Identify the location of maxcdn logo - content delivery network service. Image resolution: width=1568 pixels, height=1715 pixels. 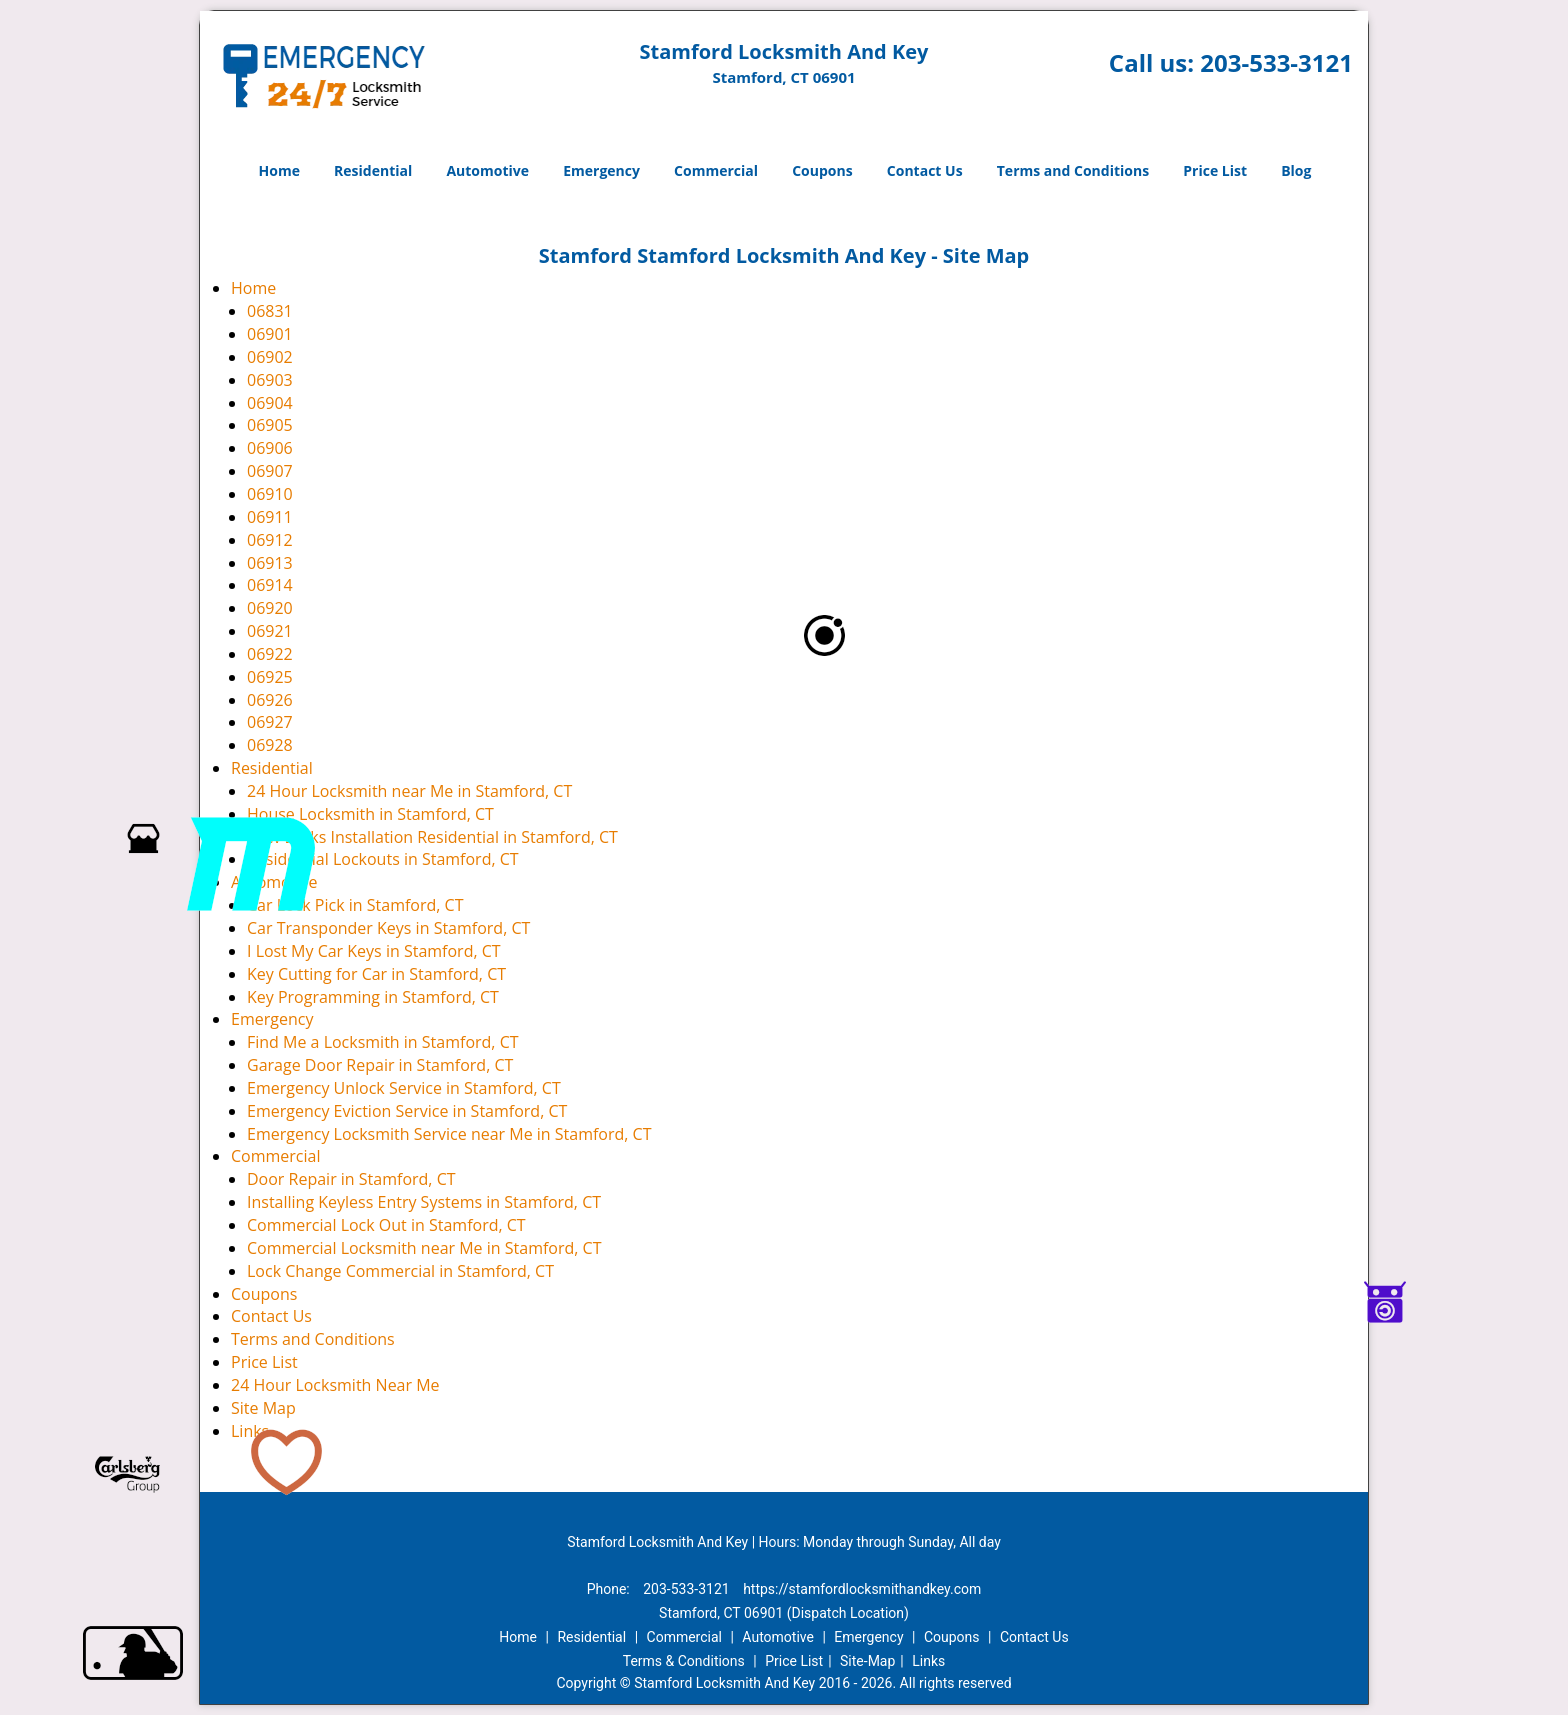
(251, 864).